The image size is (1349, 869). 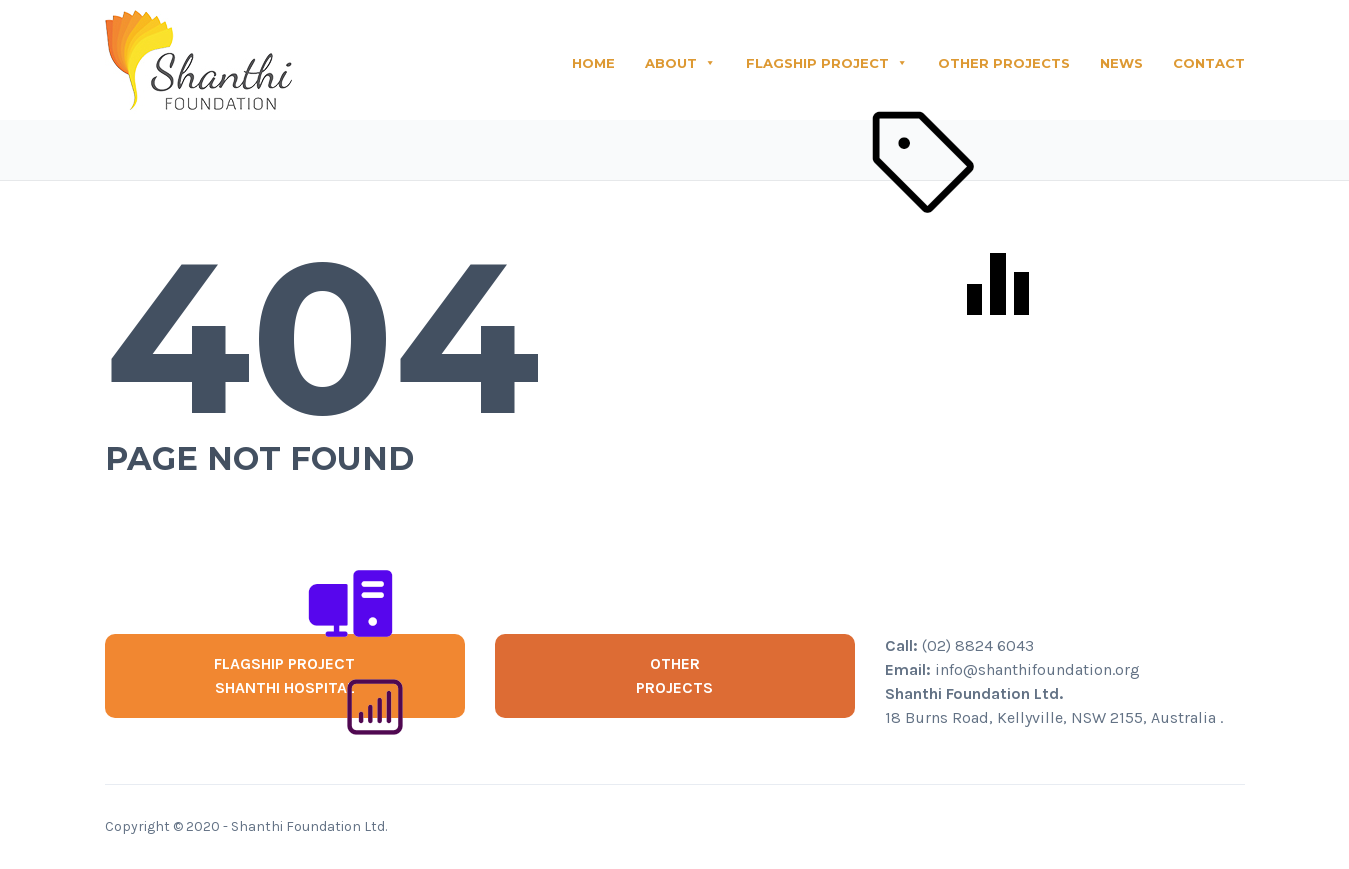 I want to click on view analytics or statistics, so click(x=375, y=707).